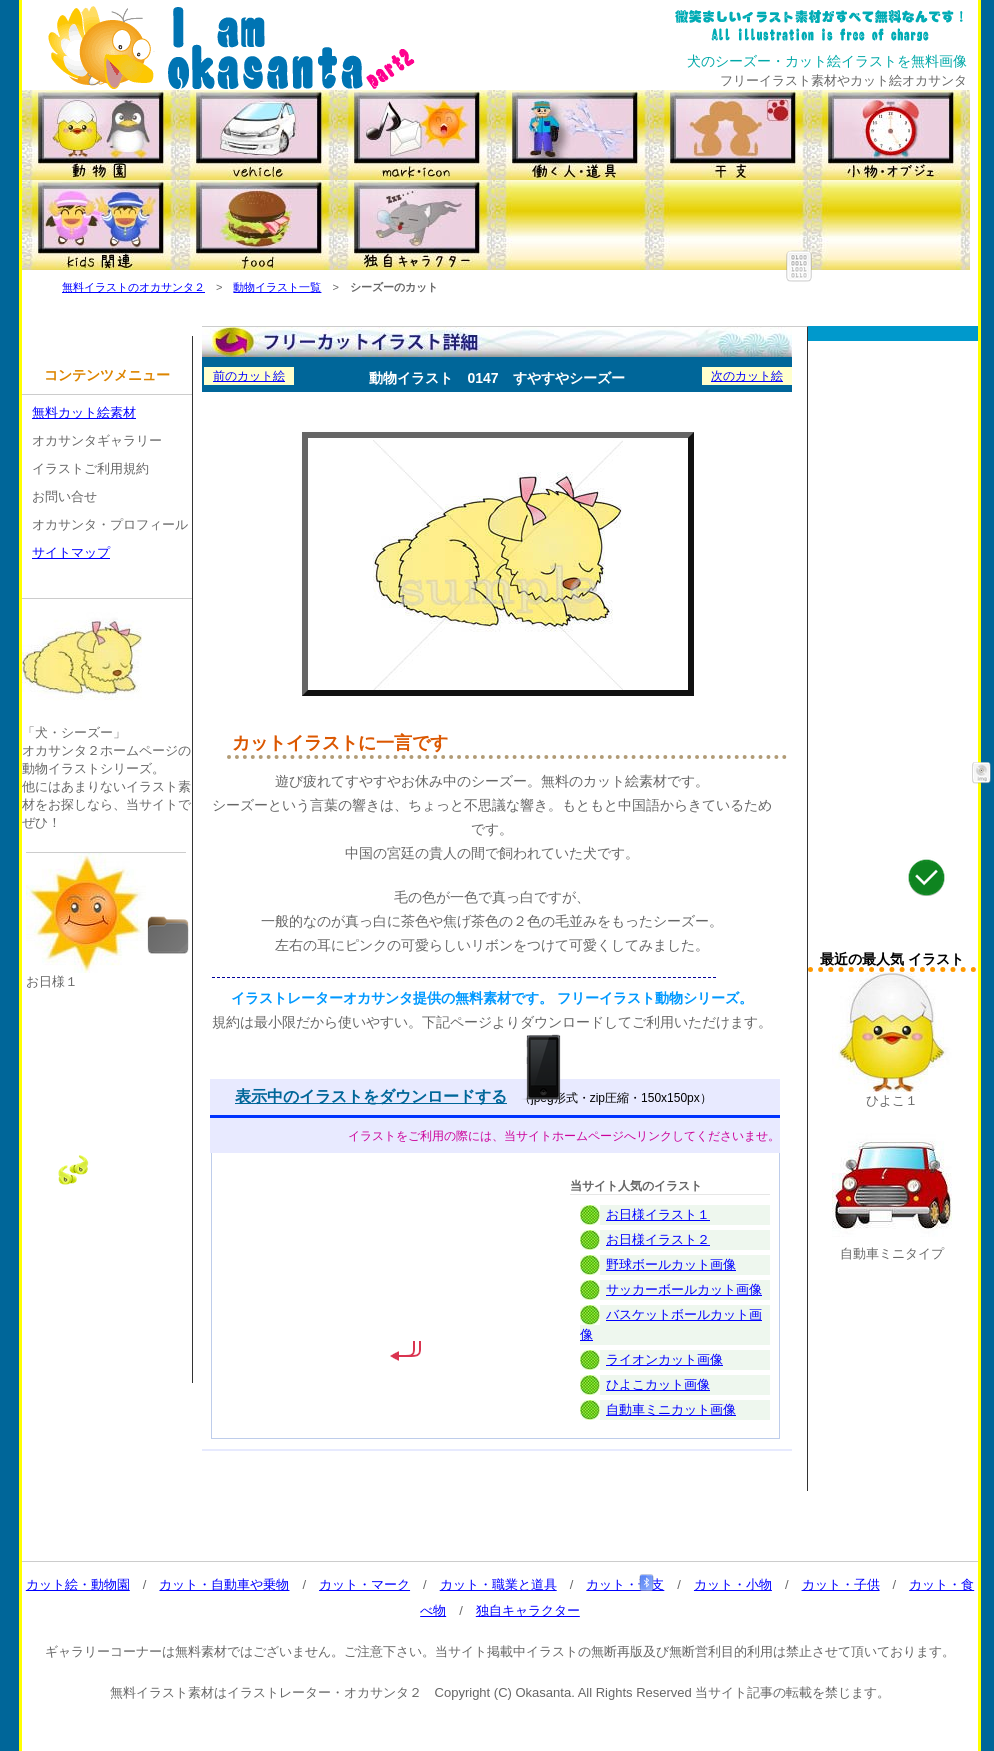 The image size is (994, 1751). I want to click on beats fit pro earbuds in volt yellow, so click(73, 1170).